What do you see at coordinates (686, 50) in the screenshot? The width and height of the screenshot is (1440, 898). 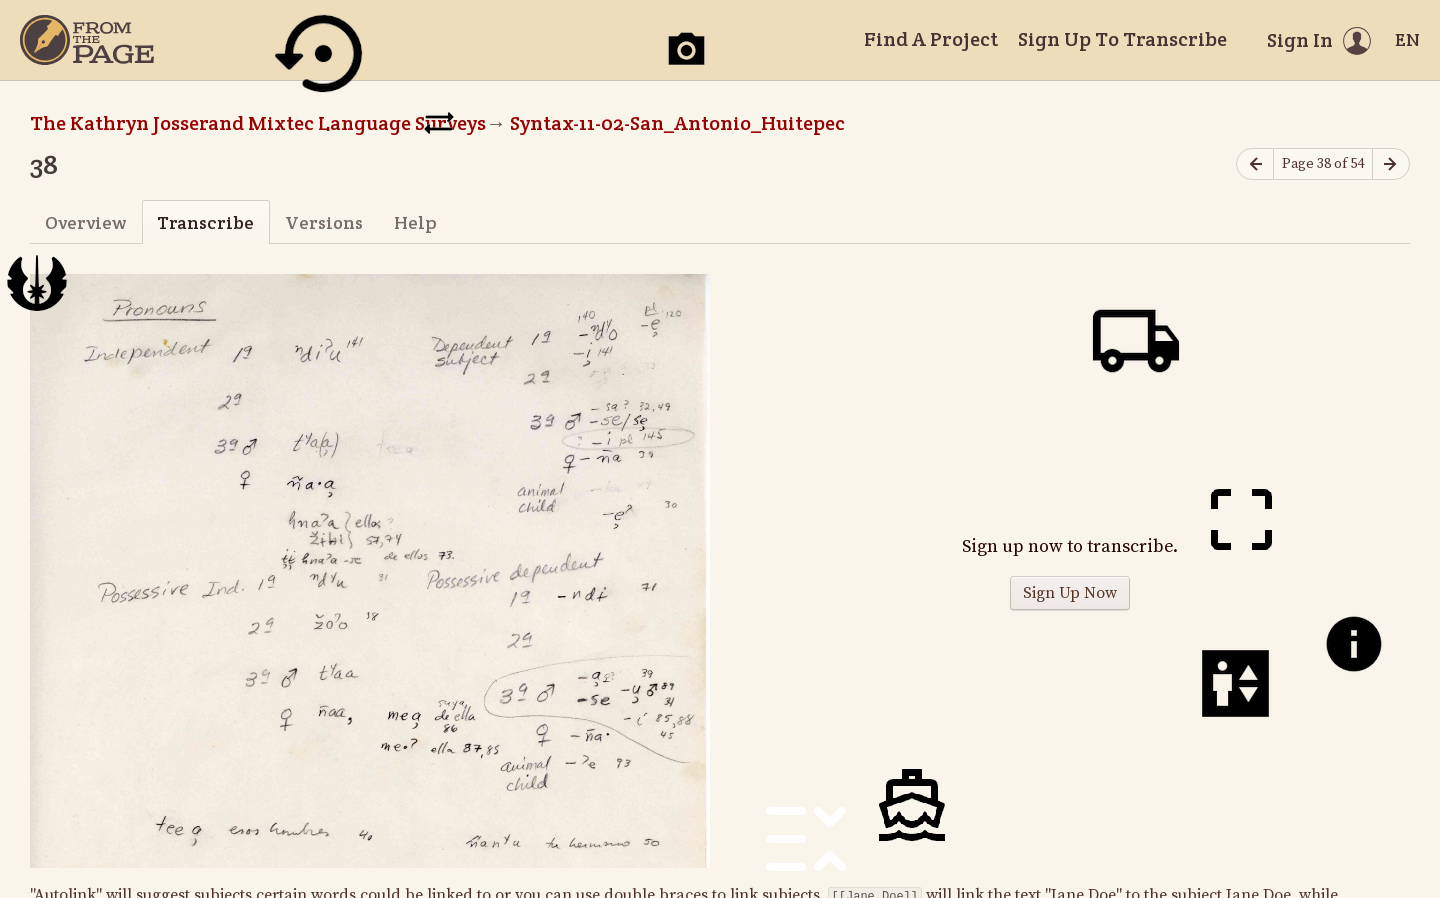 I see `open camera to take a photo` at bounding box center [686, 50].